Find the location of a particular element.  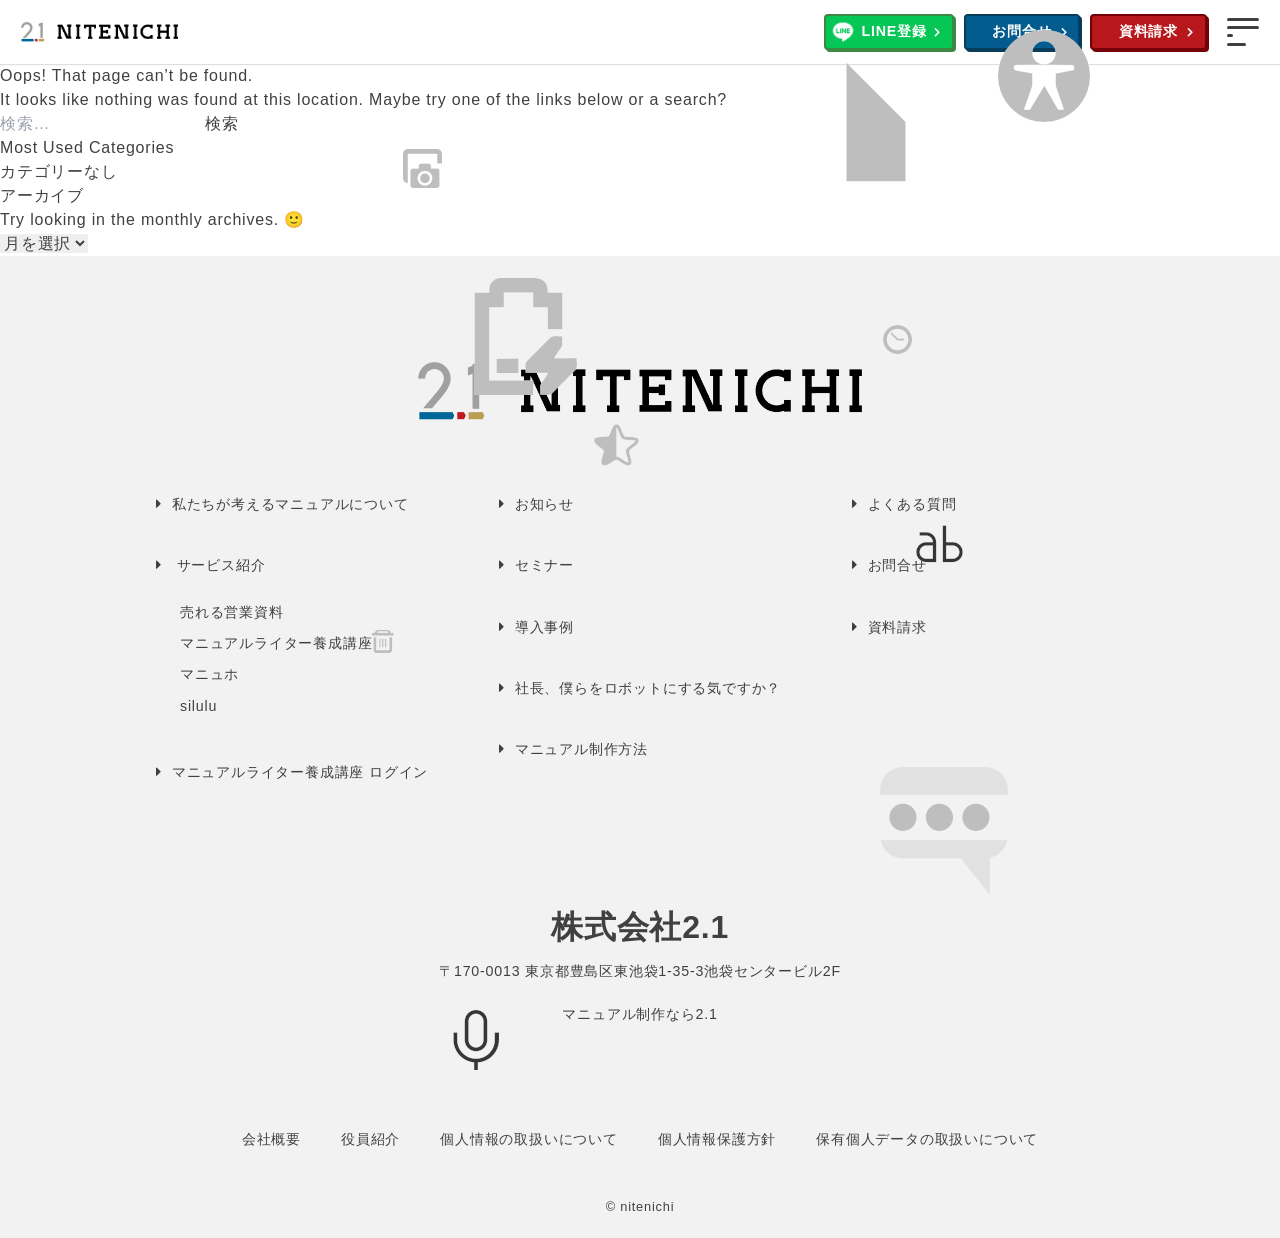

access microphone settings is located at coordinates (476, 1040).